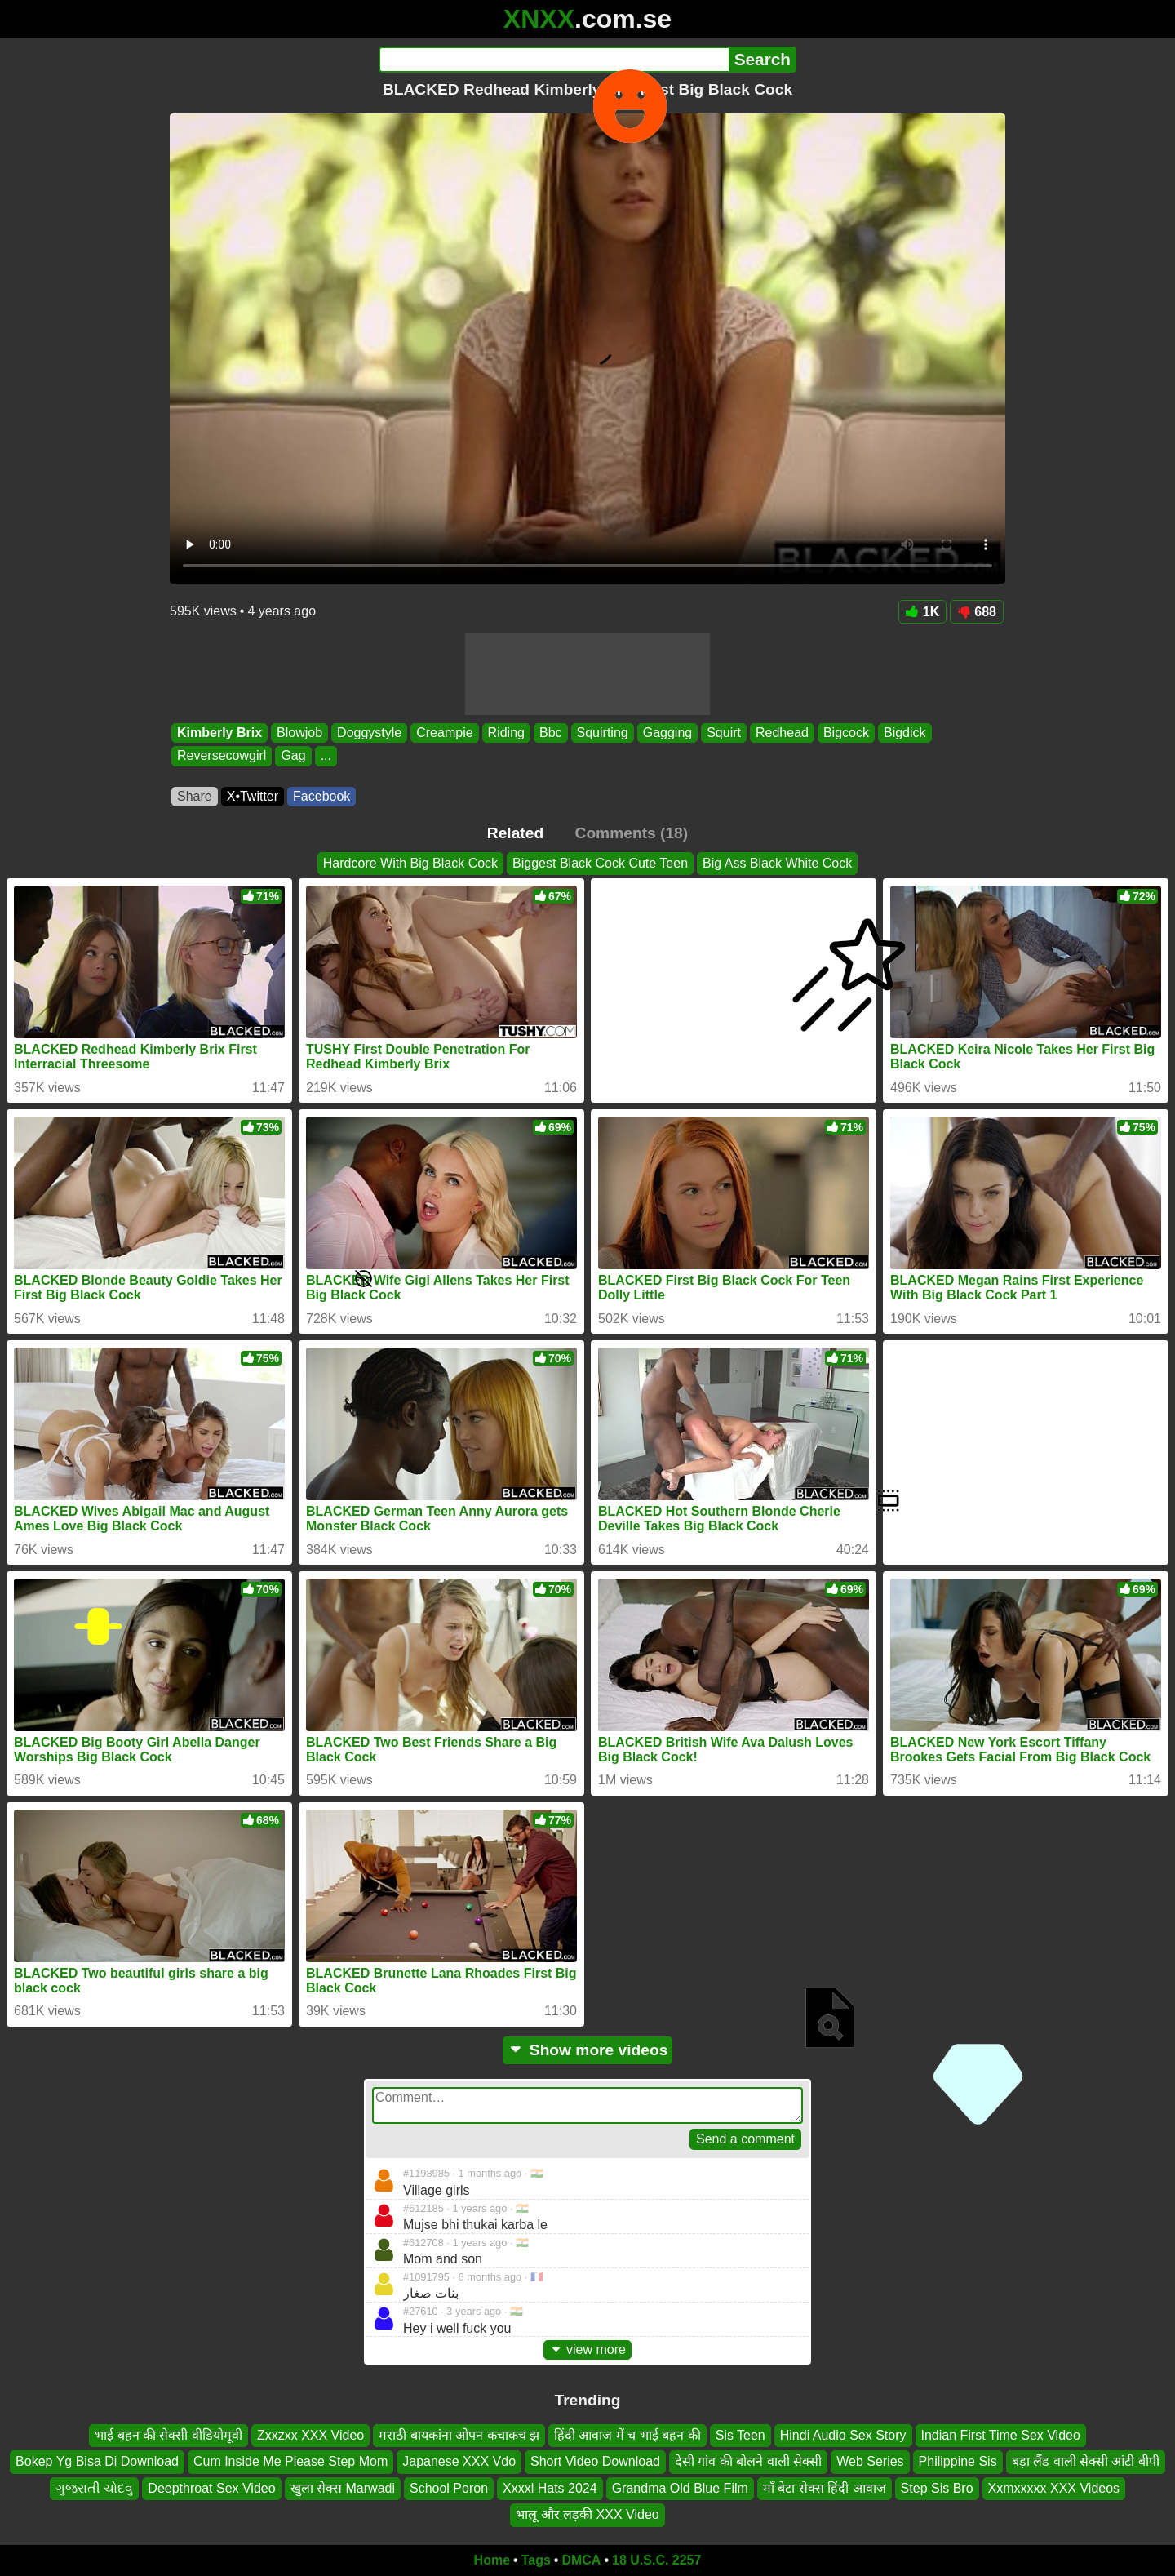  Describe the element at coordinates (630, 106) in the screenshot. I see `rate your experience positively` at that location.